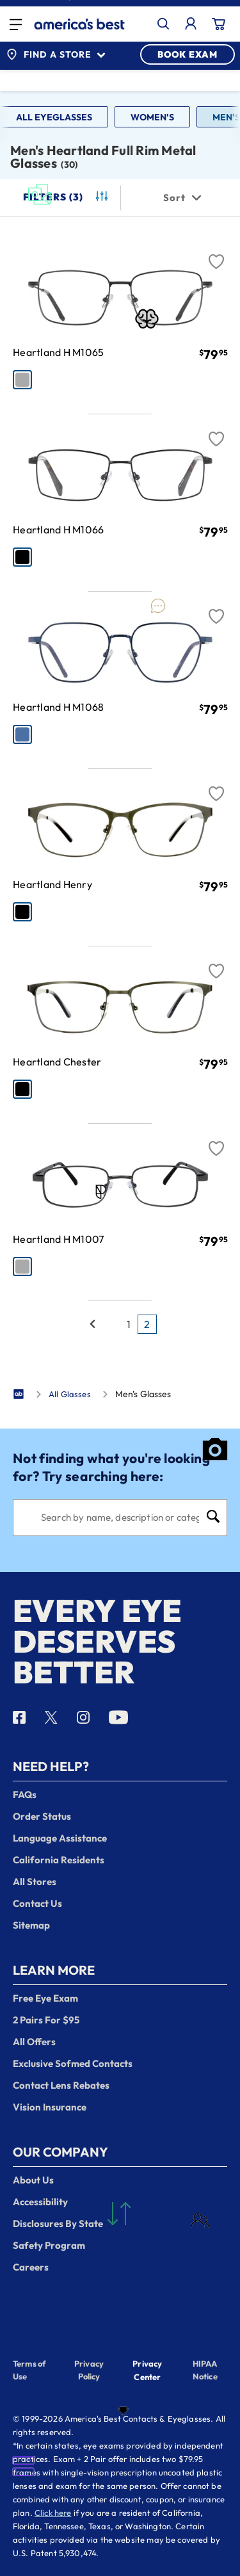  What do you see at coordinates (39, 194) in the screenshot?
I see `open microsoft outlook email` at bounding box center [39, 194].